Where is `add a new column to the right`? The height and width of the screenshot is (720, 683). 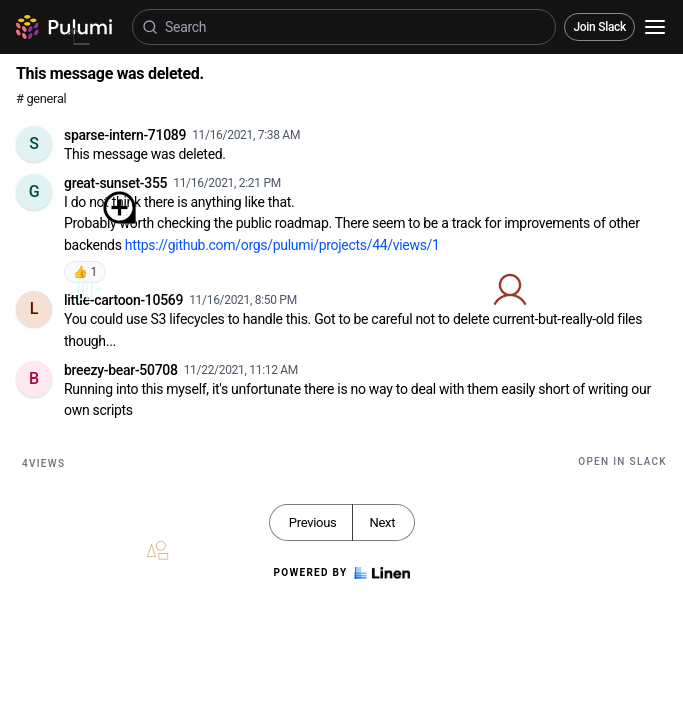
add a new column to the right is located at coordinates (88, 289).